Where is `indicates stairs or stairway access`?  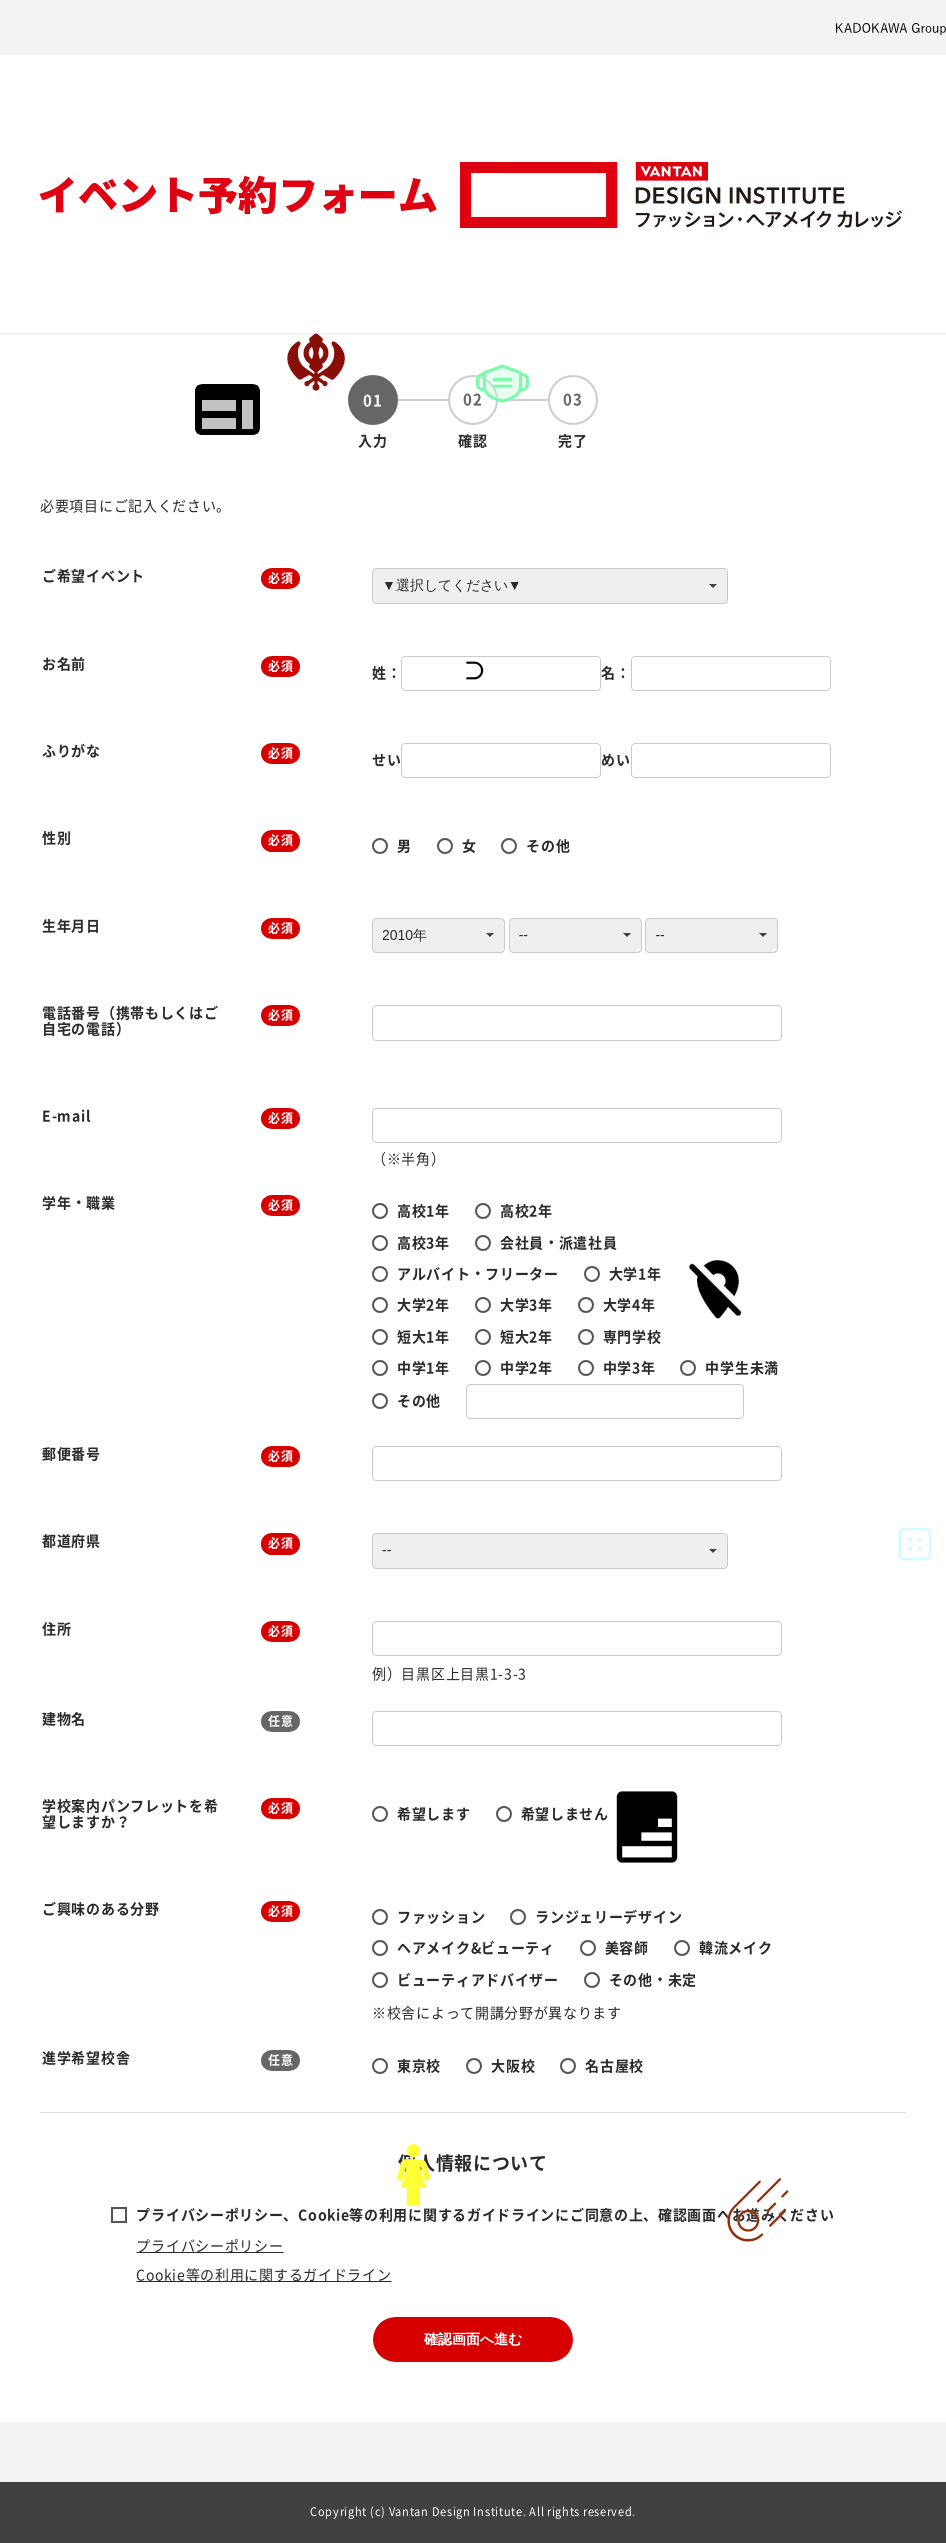 indicates stairs or stairway access is located at coordinates (647, 1827).